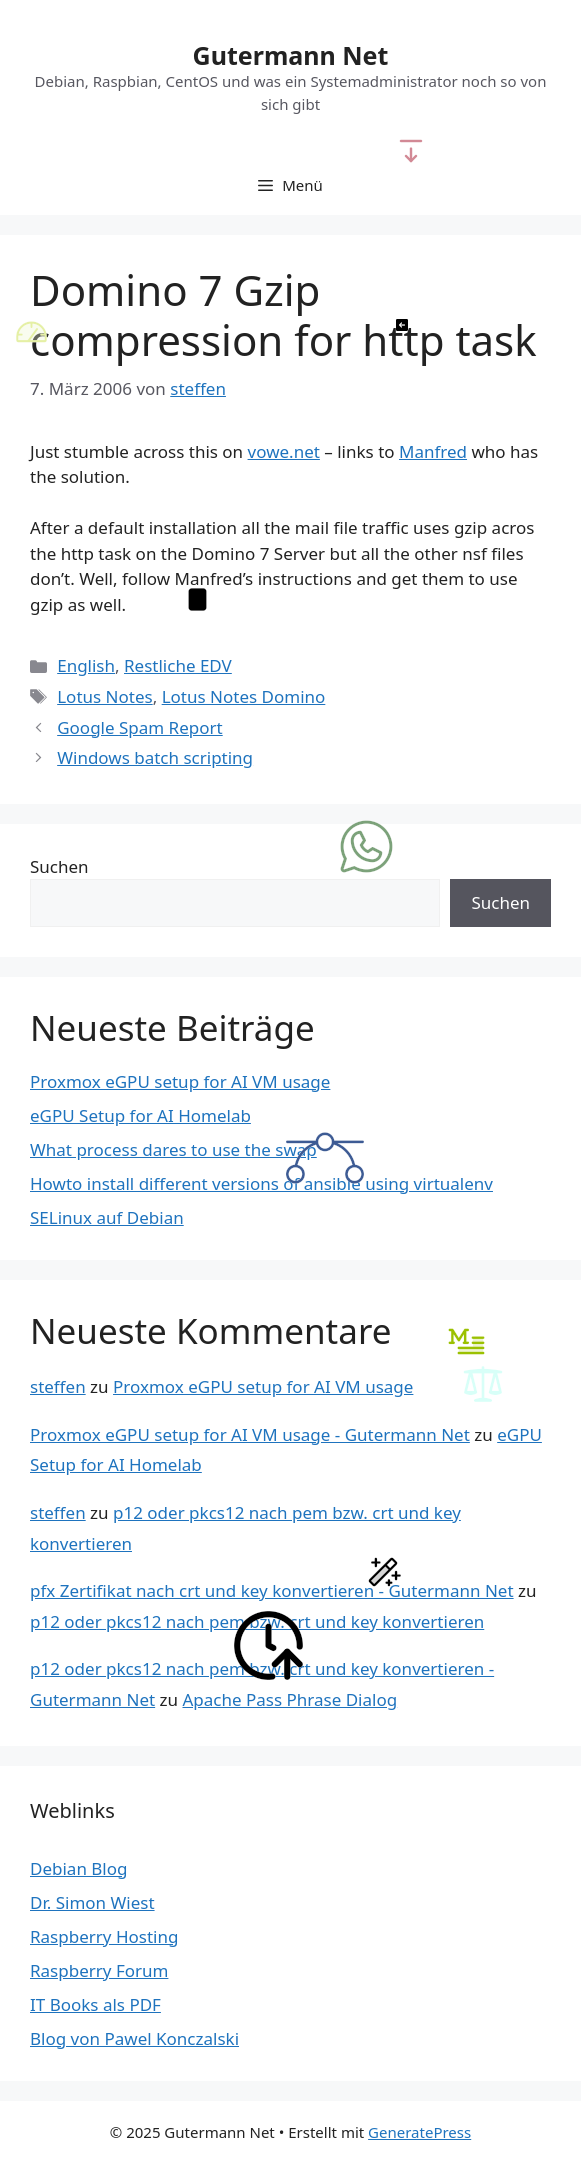 The height and width of the screenshot is (2164, 581). Describe the element at coordinates (411, 151) in the screenshot. I see `download file or content` at that location.